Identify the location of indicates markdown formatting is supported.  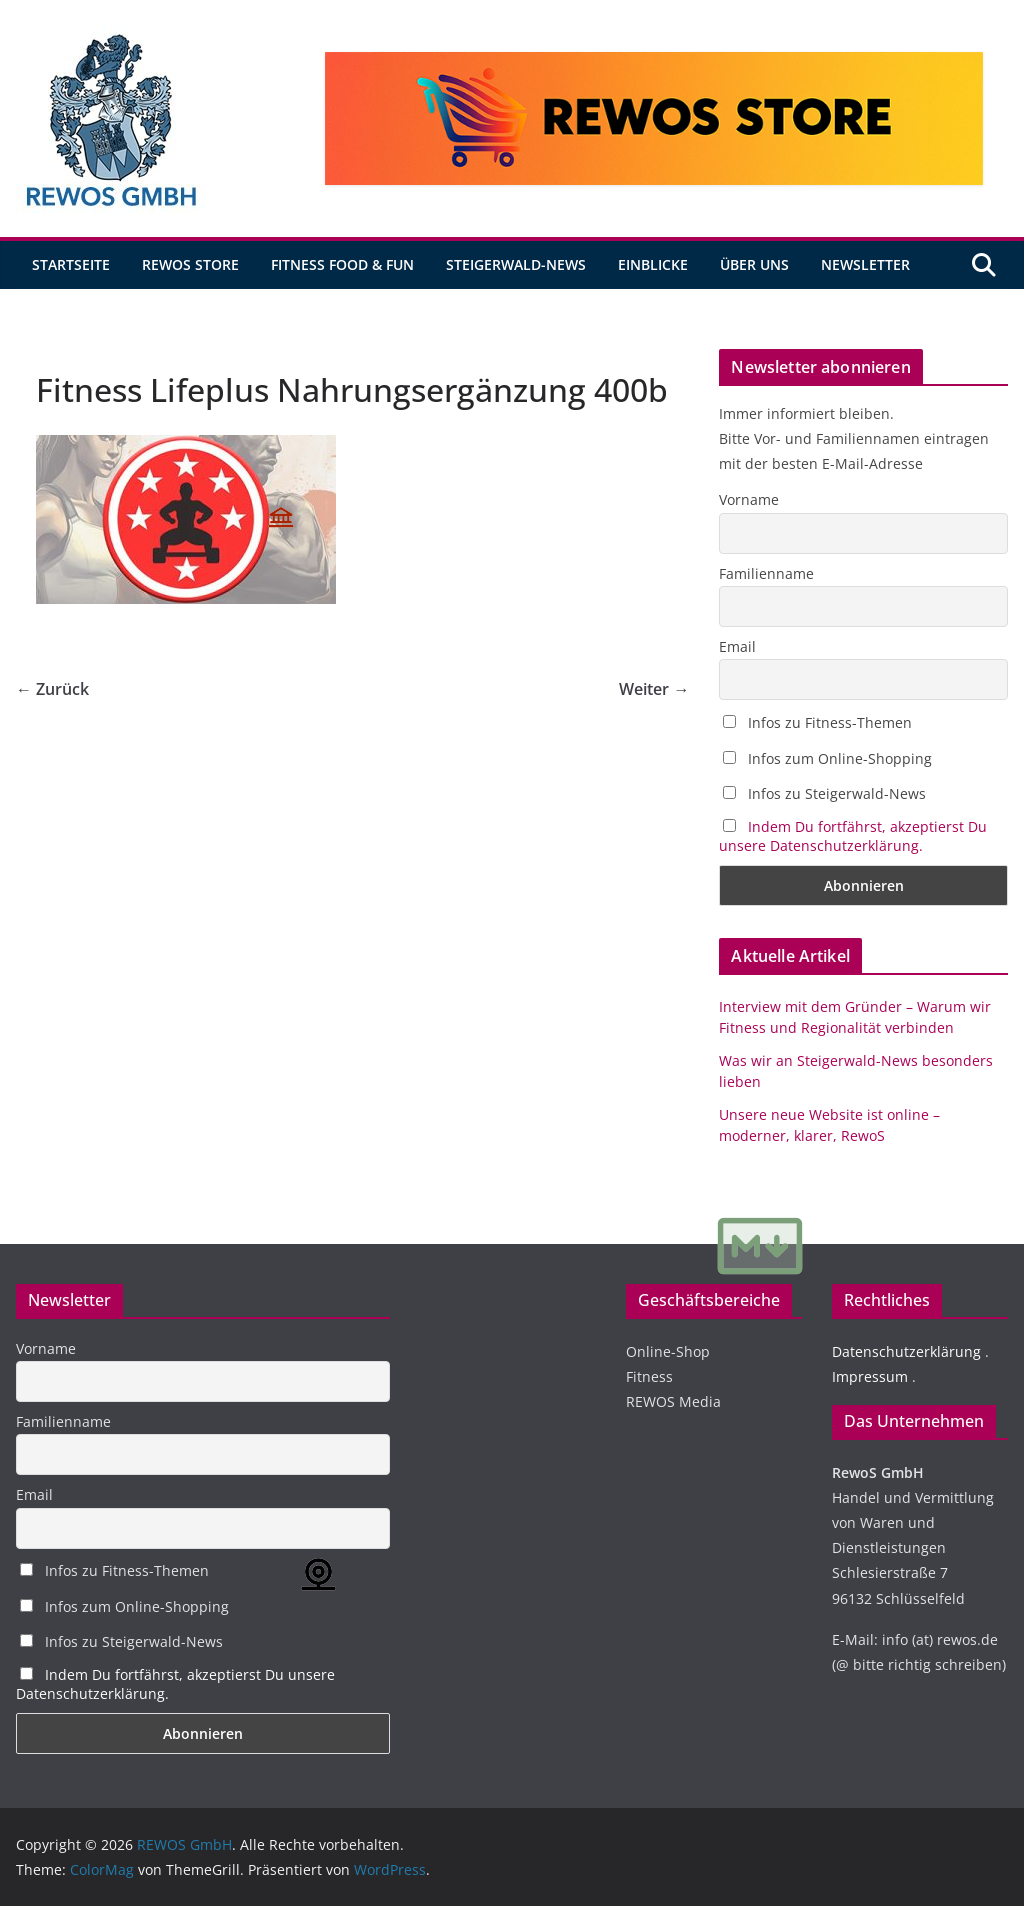
(760, 1246).